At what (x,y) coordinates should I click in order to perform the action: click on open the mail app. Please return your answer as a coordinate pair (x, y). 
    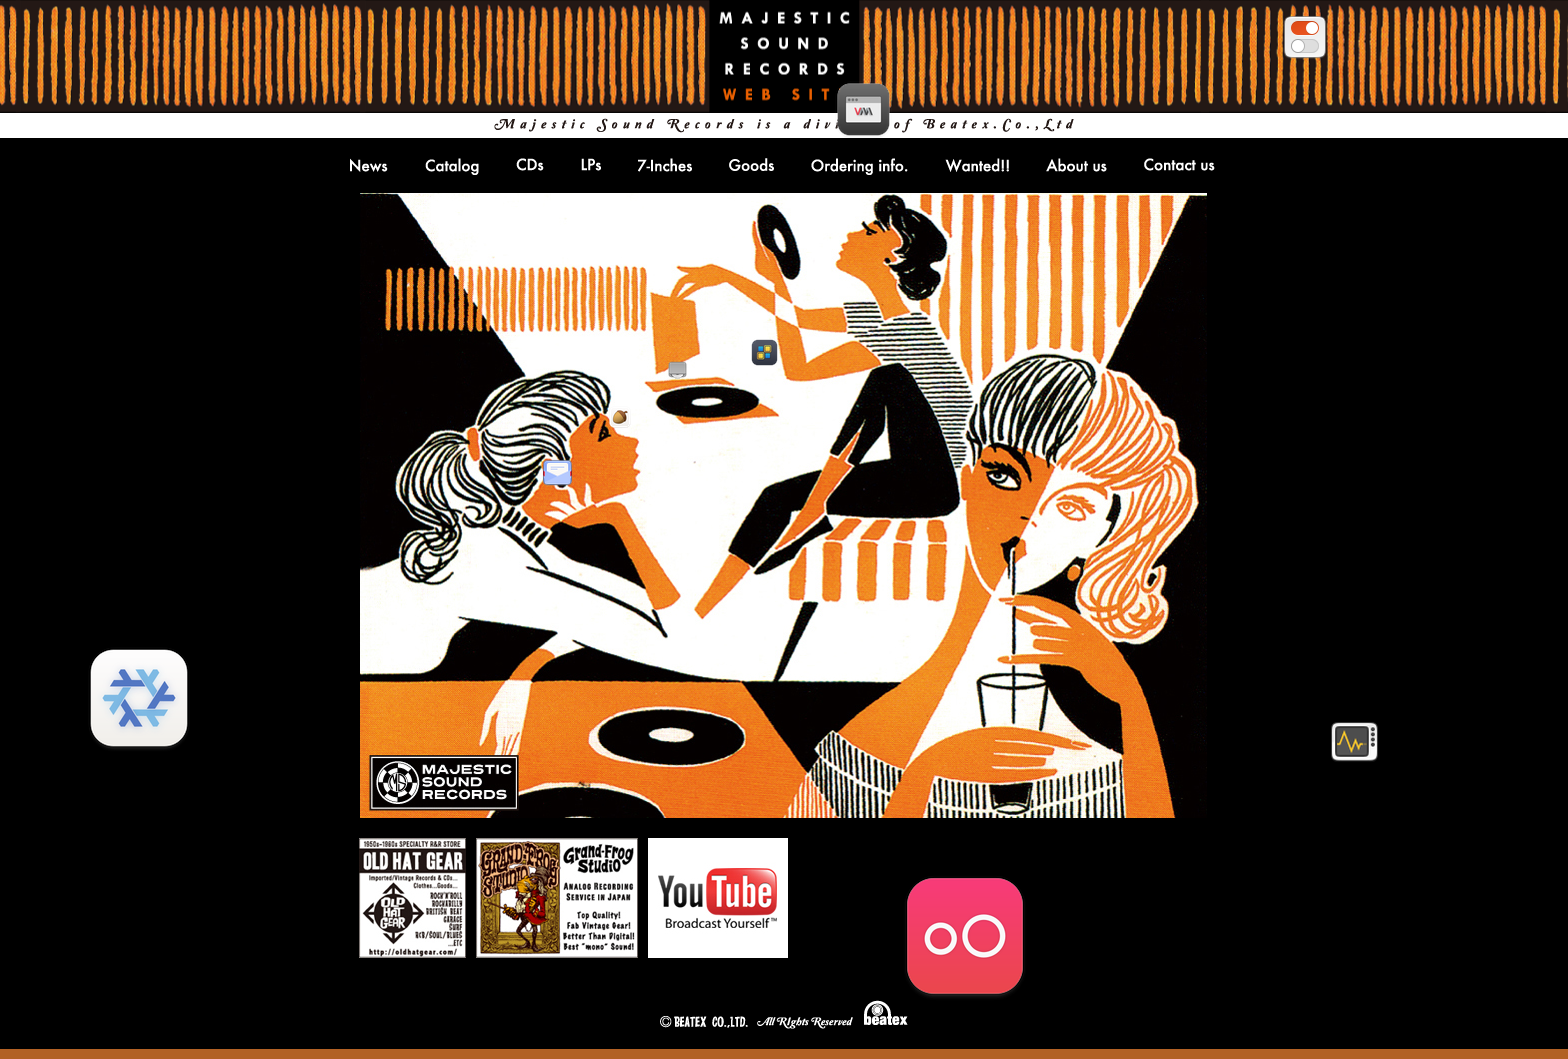
    Looking at the image, I should click on (557, 472).